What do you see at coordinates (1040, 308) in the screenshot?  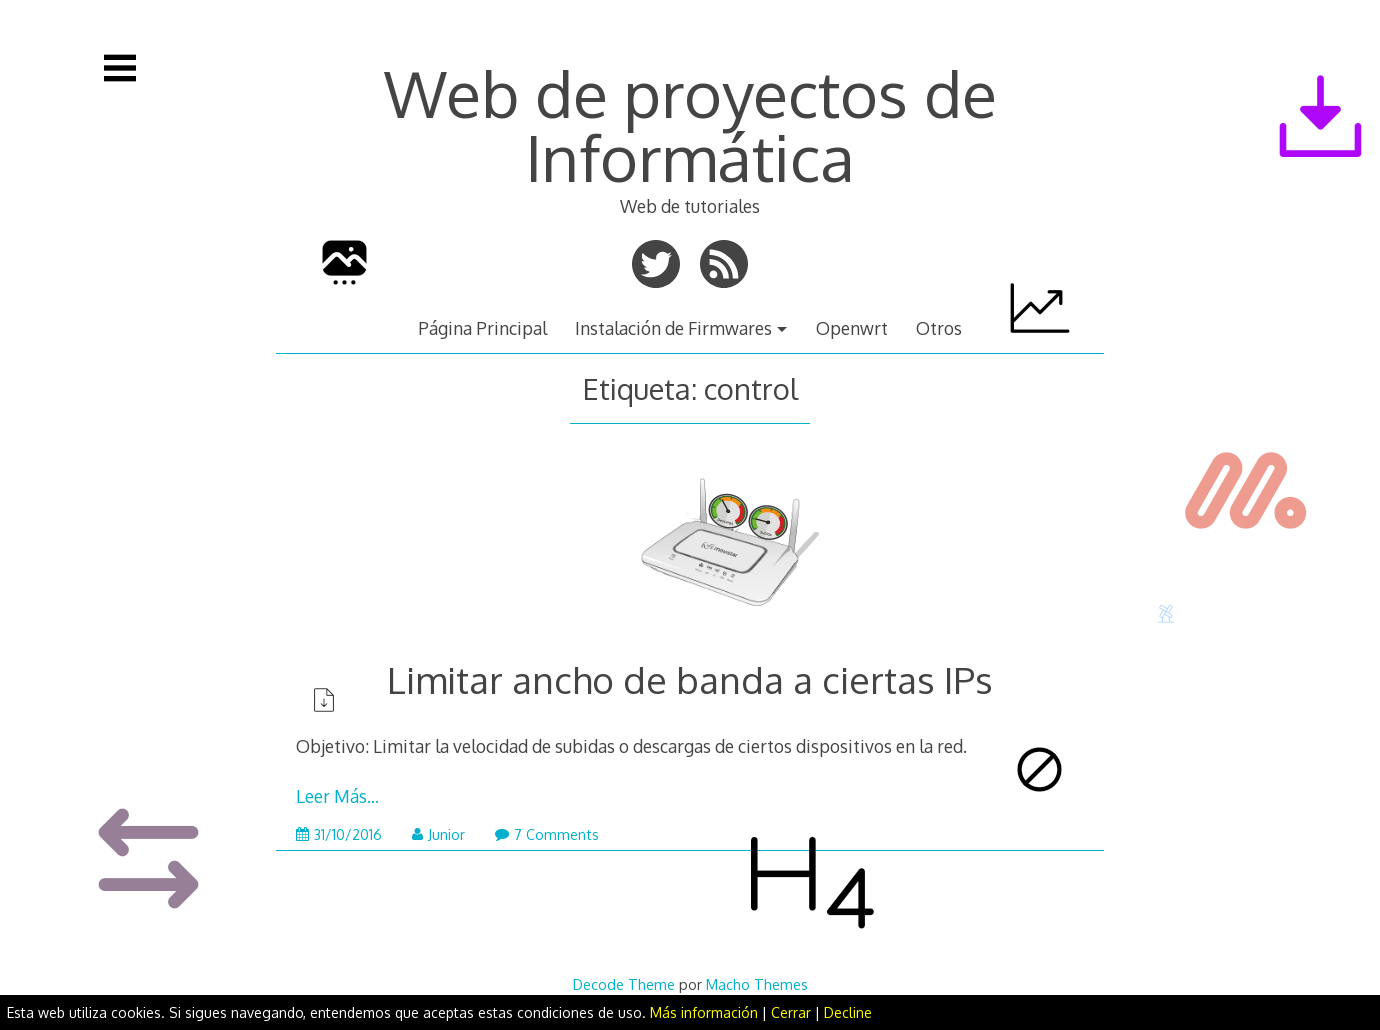 I see `view analytics or performance trends` at bounding box center [1040, 308].